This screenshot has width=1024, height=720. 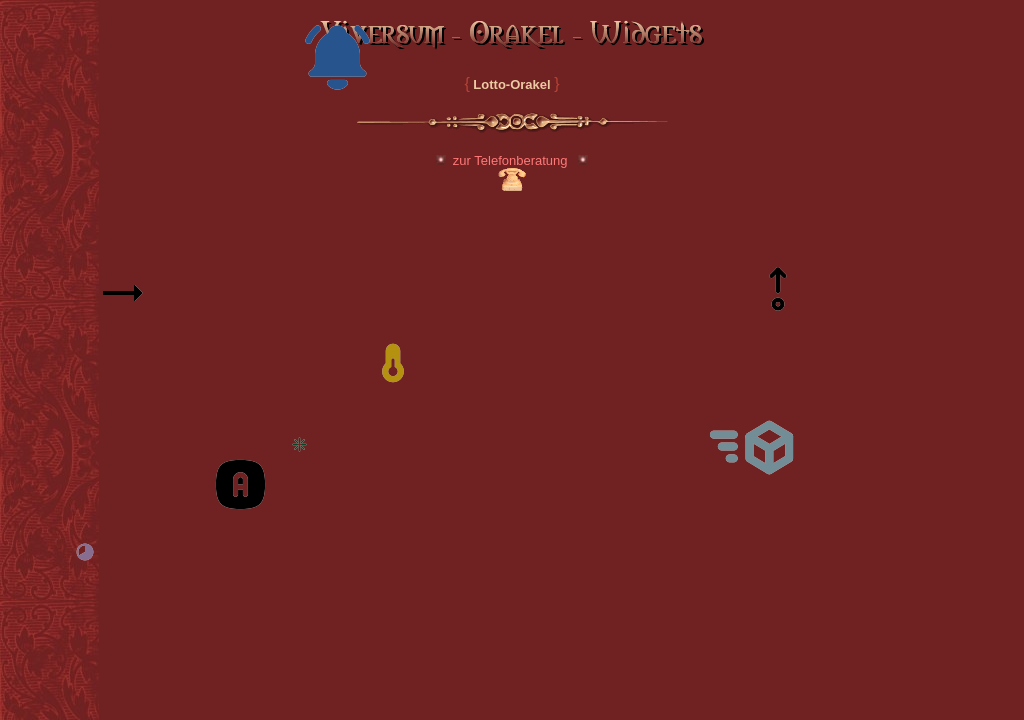 I want to click on move item up in a list or sequence, so click(x=778, y=289).